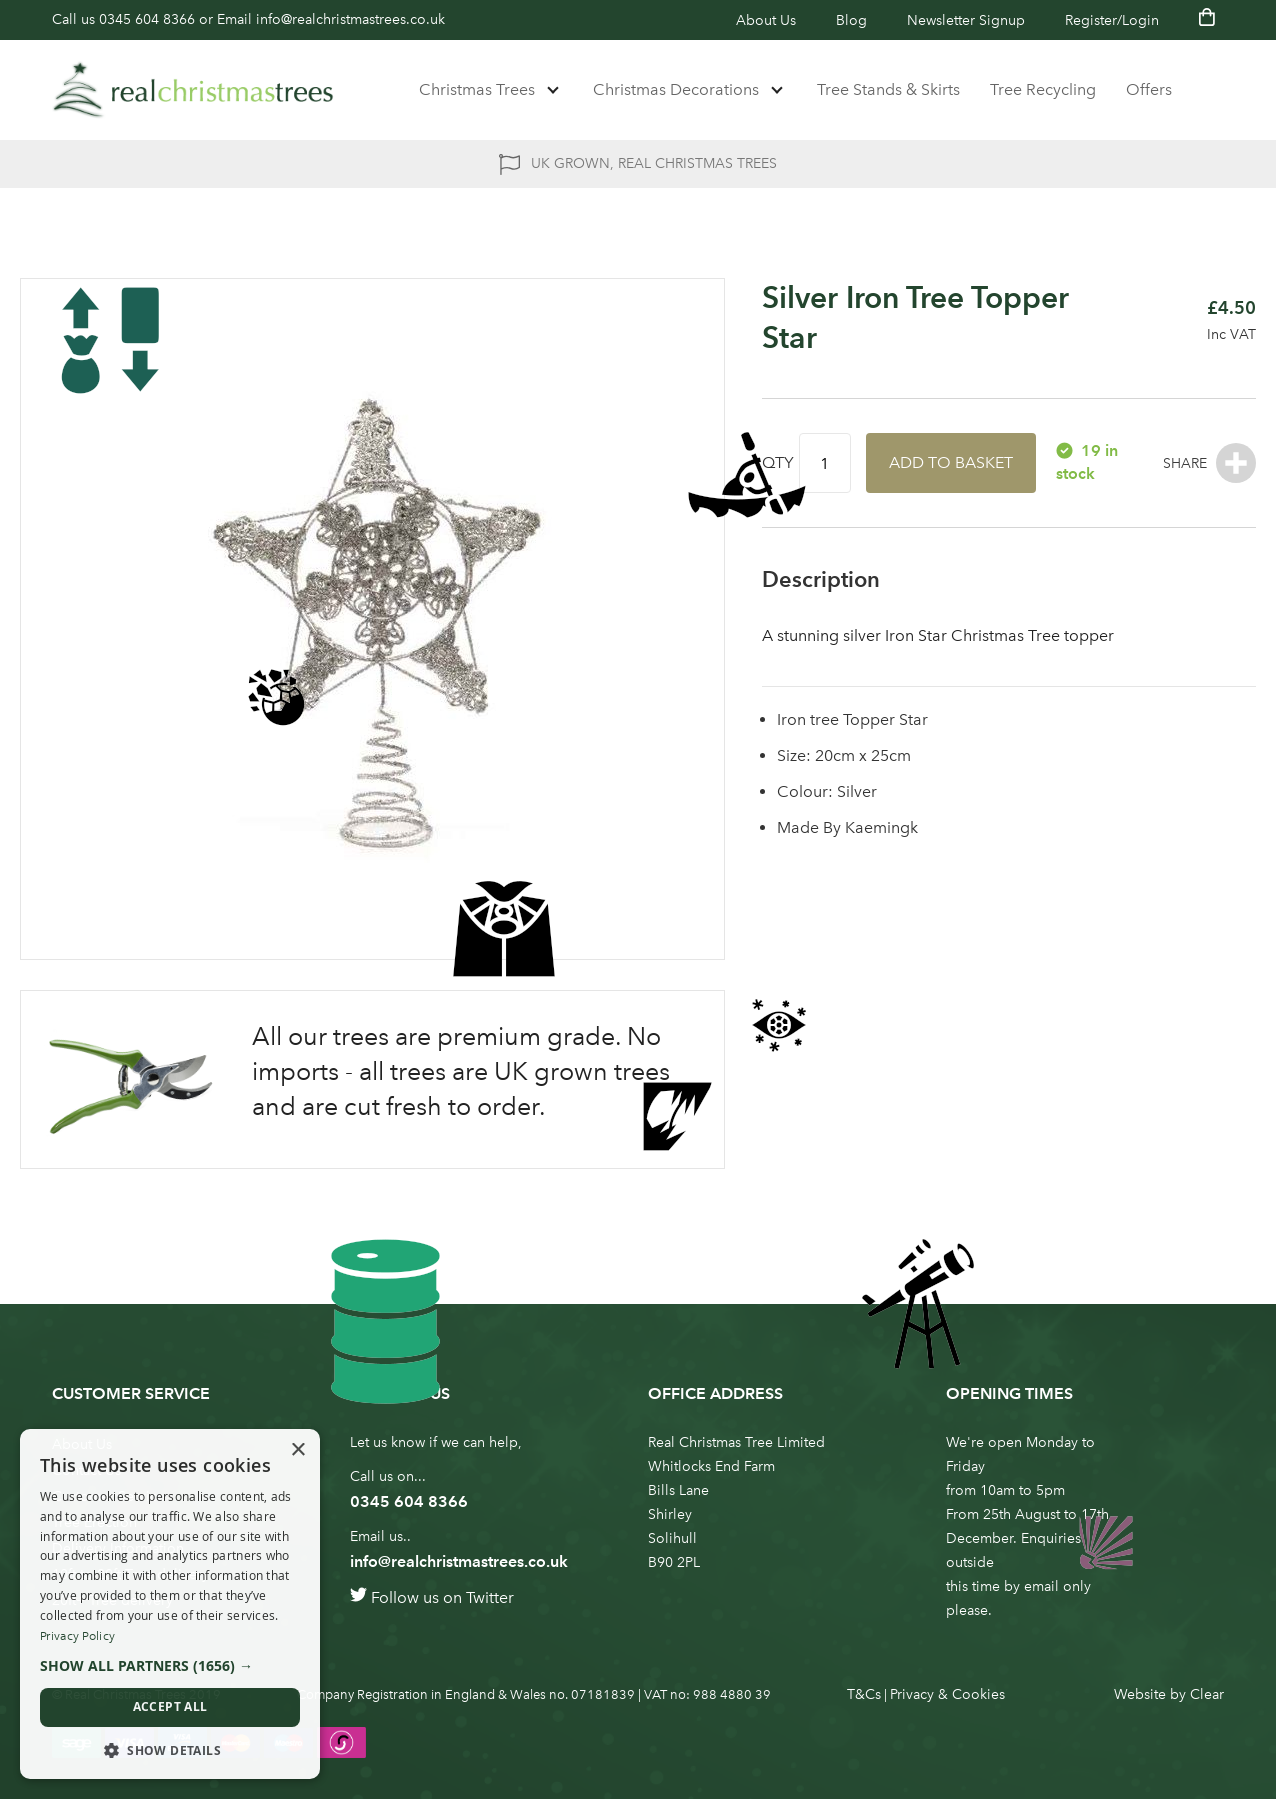 This screenshot has width=1276, height=1799. Describe the element at coordinates (385, 1321) in the screenshot. I see `indicates oil or fuel resources in a game inventory` at that location.